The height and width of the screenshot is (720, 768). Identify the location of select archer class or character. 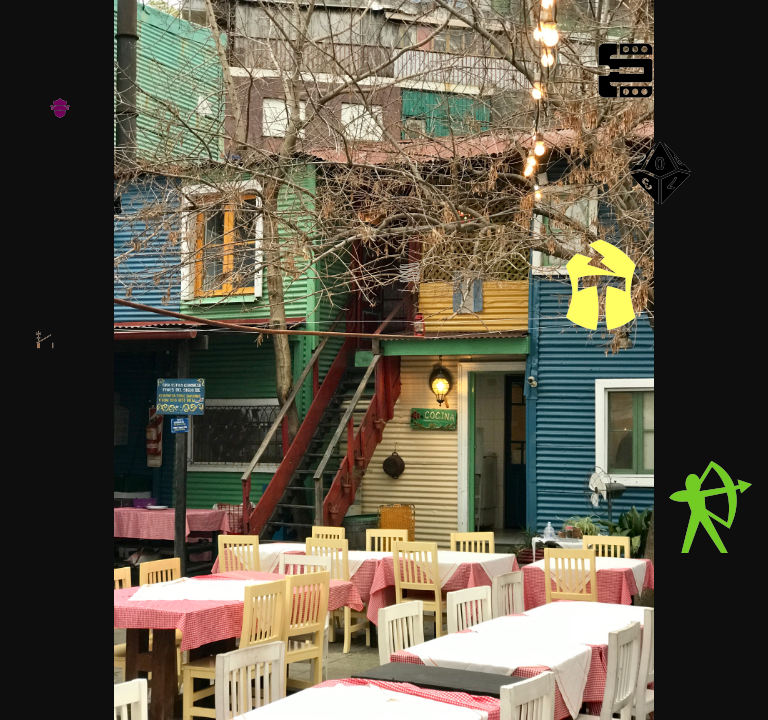
(706, 507).